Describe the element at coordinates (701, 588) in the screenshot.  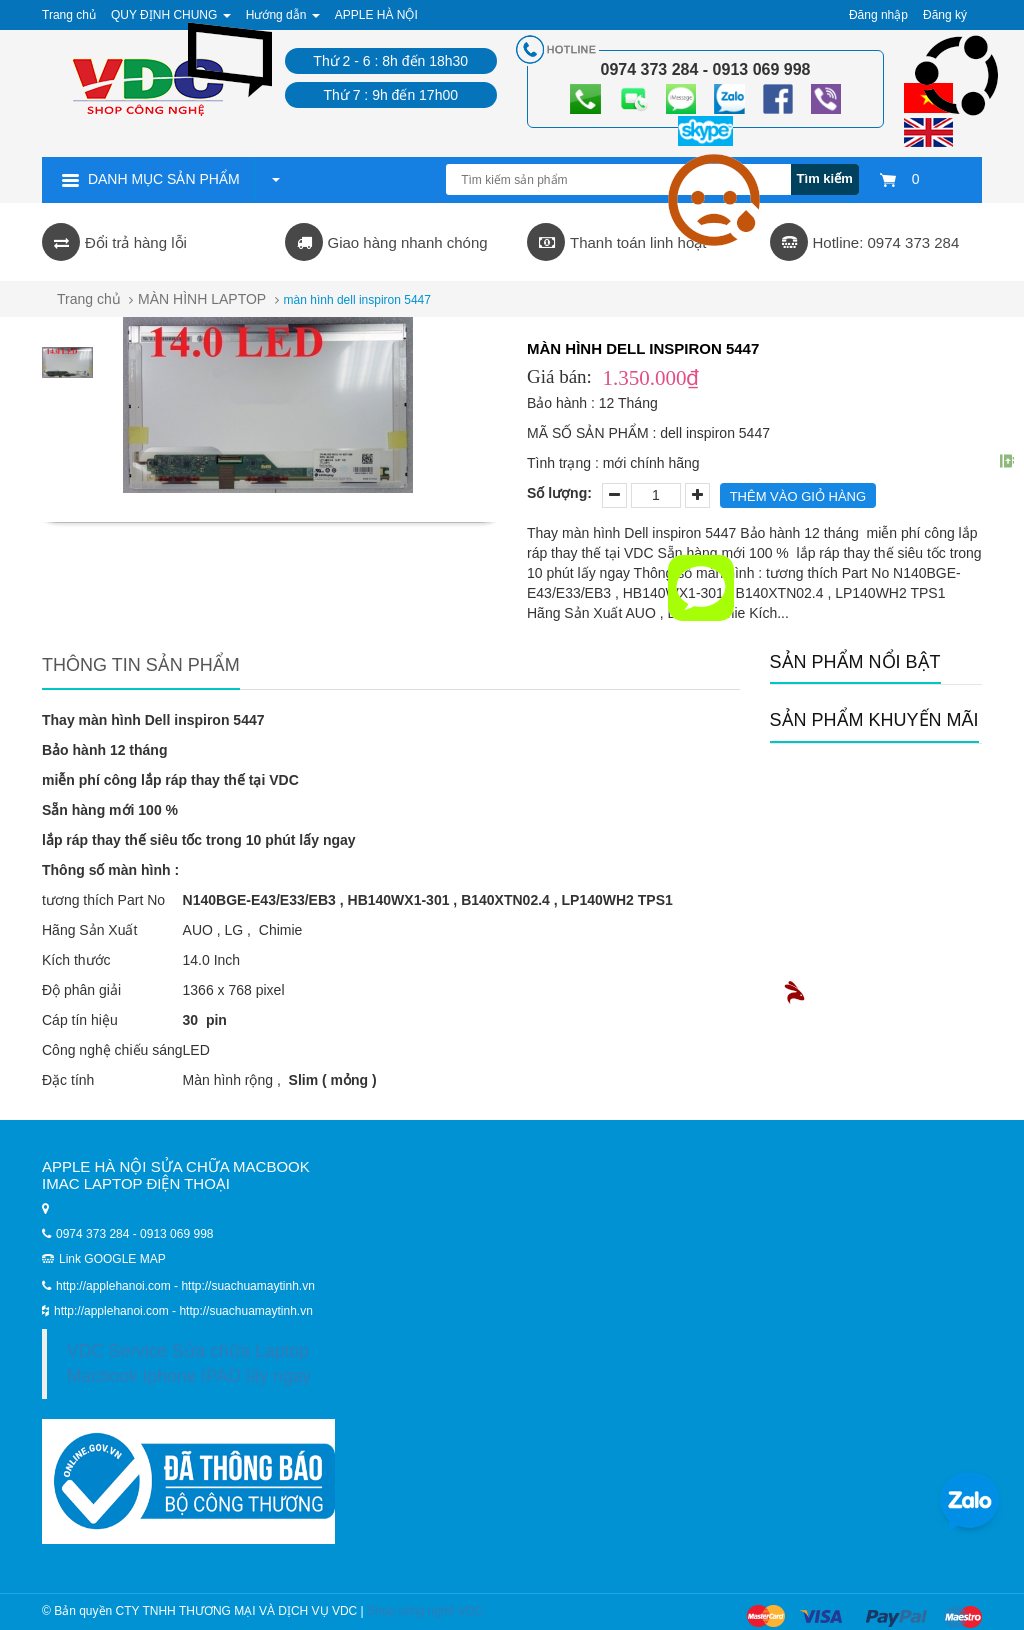
I see `open iMessage app` at that location.